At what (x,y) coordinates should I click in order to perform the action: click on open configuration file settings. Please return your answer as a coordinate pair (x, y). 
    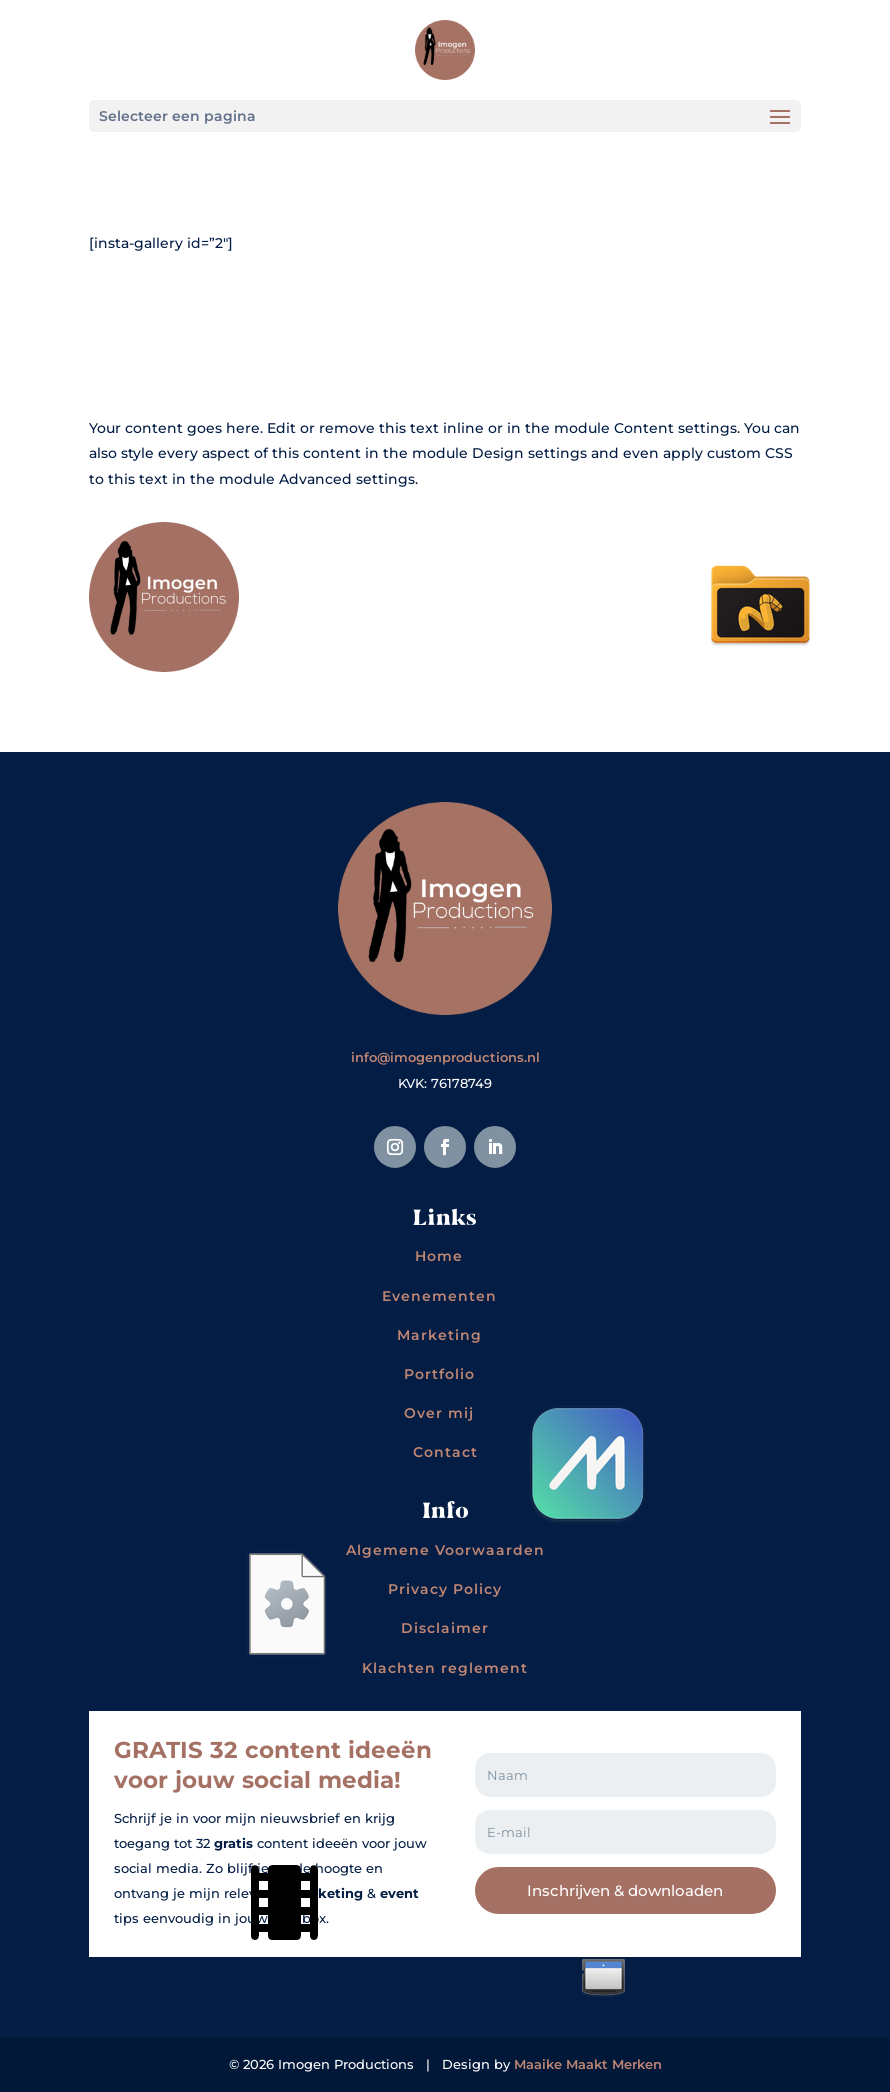
    Looking at the image, I should click on (287, 1604).